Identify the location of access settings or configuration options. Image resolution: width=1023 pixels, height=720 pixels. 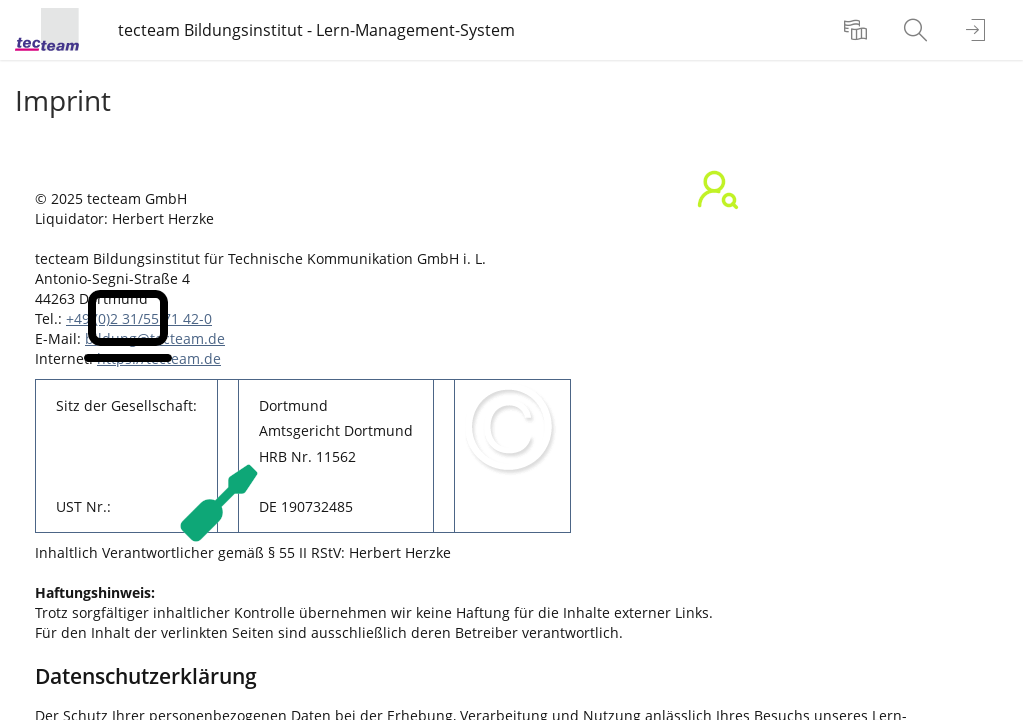
(219, 503).